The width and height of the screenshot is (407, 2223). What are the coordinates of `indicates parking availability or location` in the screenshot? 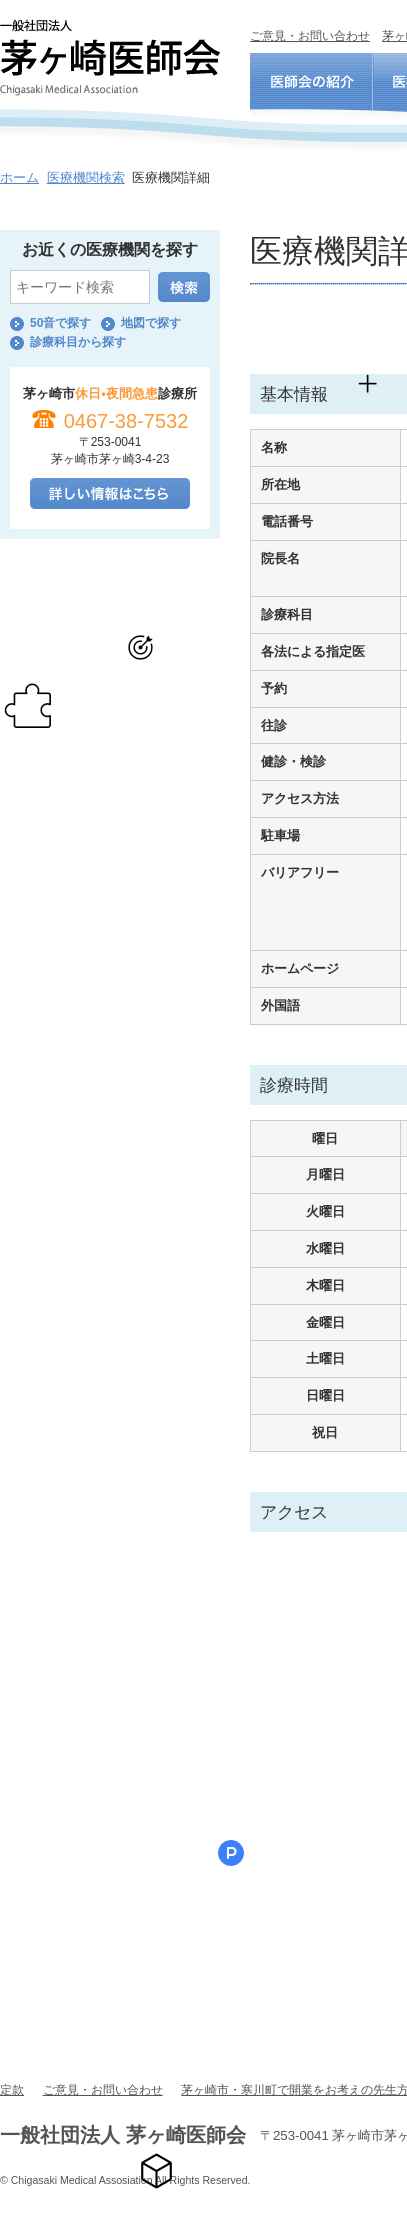 It's located at (231, 1853).